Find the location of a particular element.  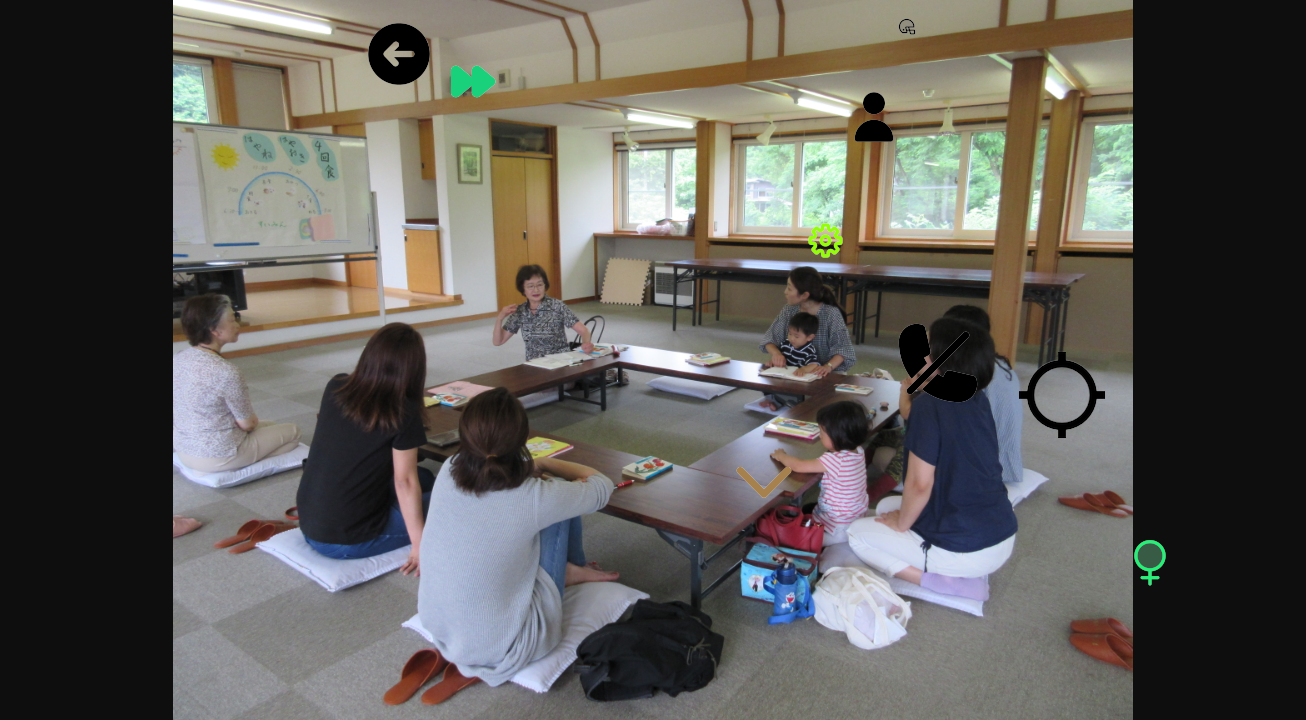

mute or decline an incoming call is located at coordinates (938, 363).